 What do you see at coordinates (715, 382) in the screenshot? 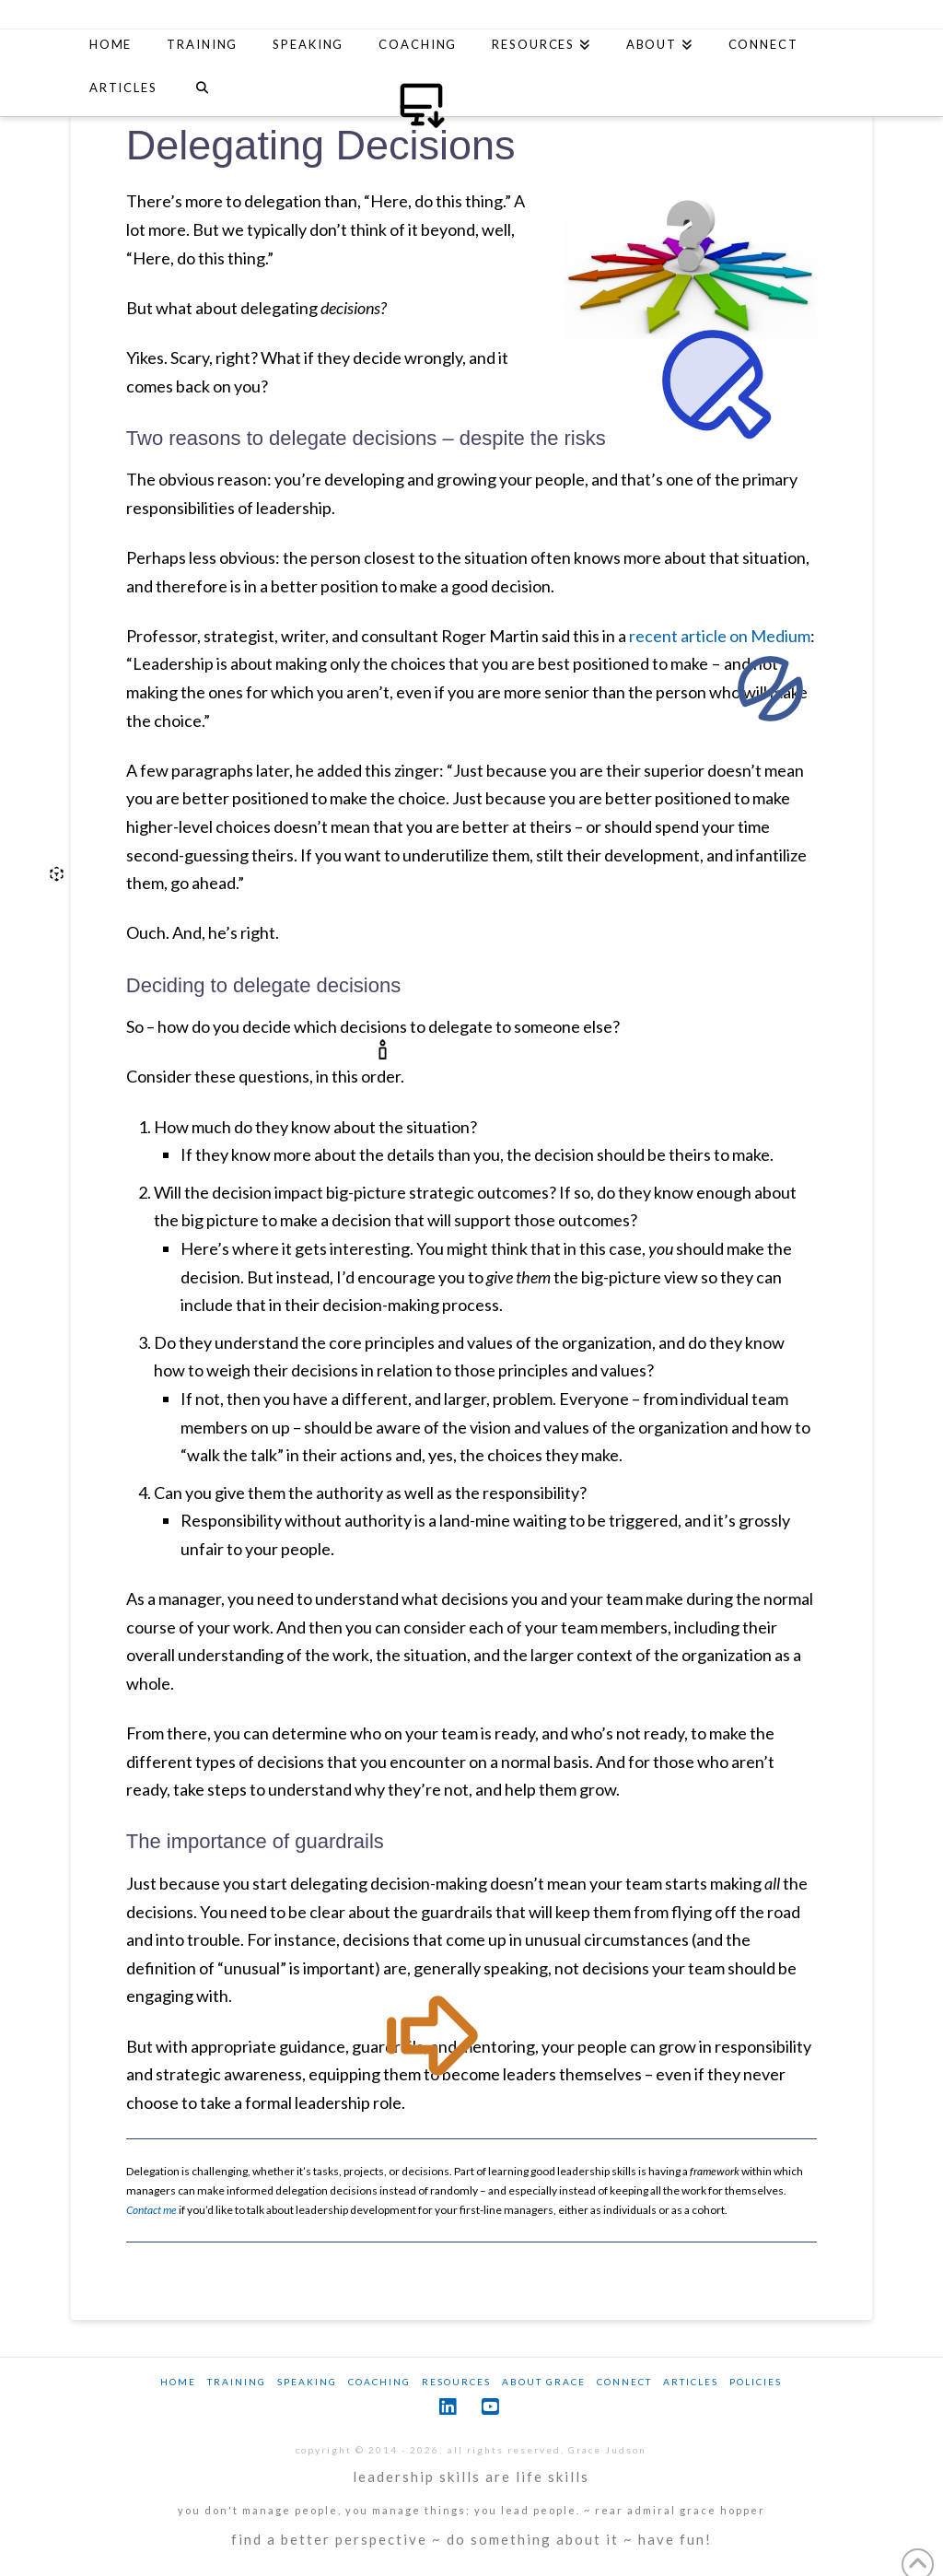
I see `access ping pong or table tennis game` at bounding box center [715, 382].